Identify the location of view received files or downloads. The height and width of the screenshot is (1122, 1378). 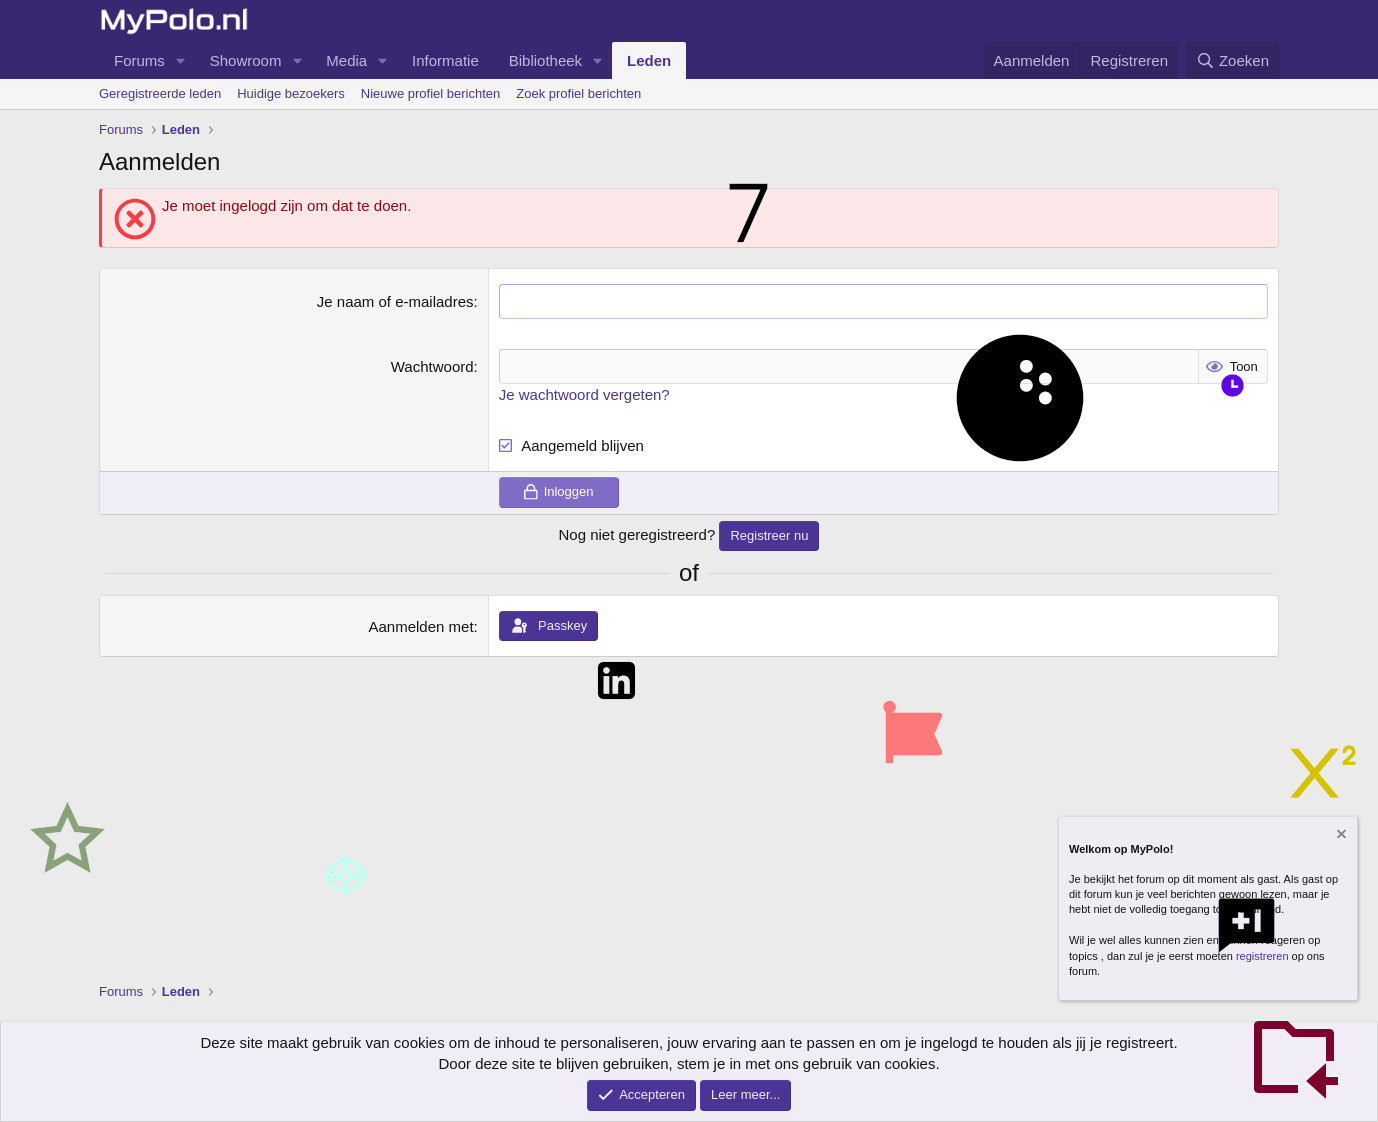
(1294, 1057).